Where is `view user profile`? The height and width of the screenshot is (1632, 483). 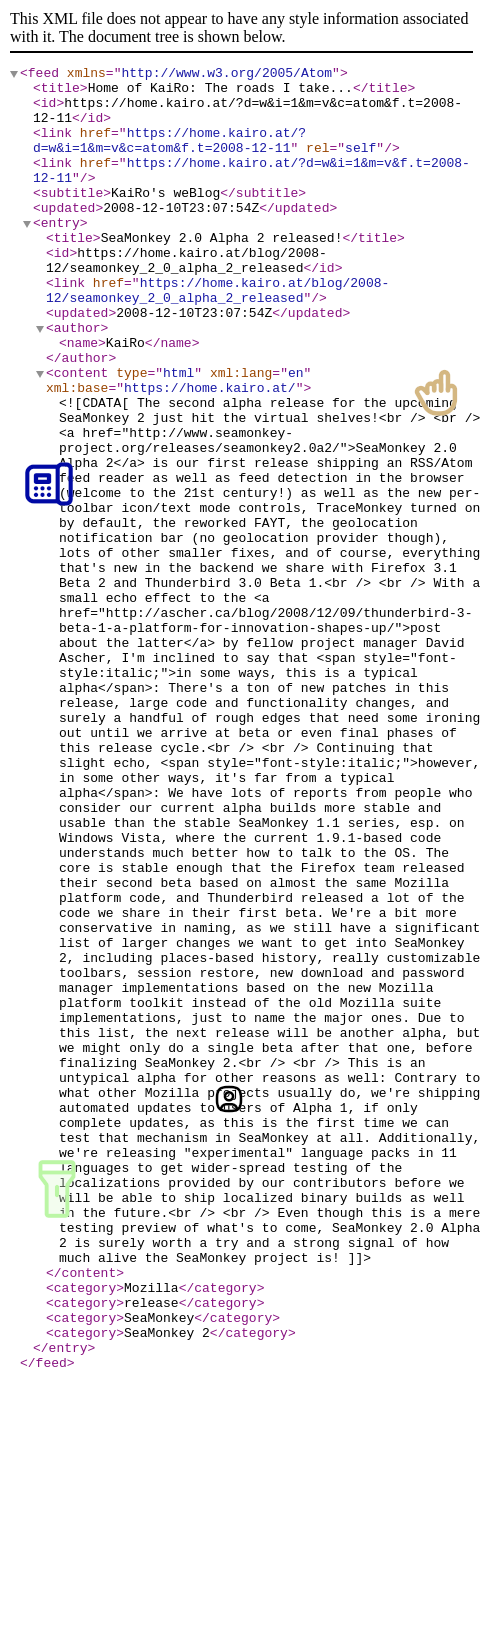
view user profile is located at coordinates (229, 1099).